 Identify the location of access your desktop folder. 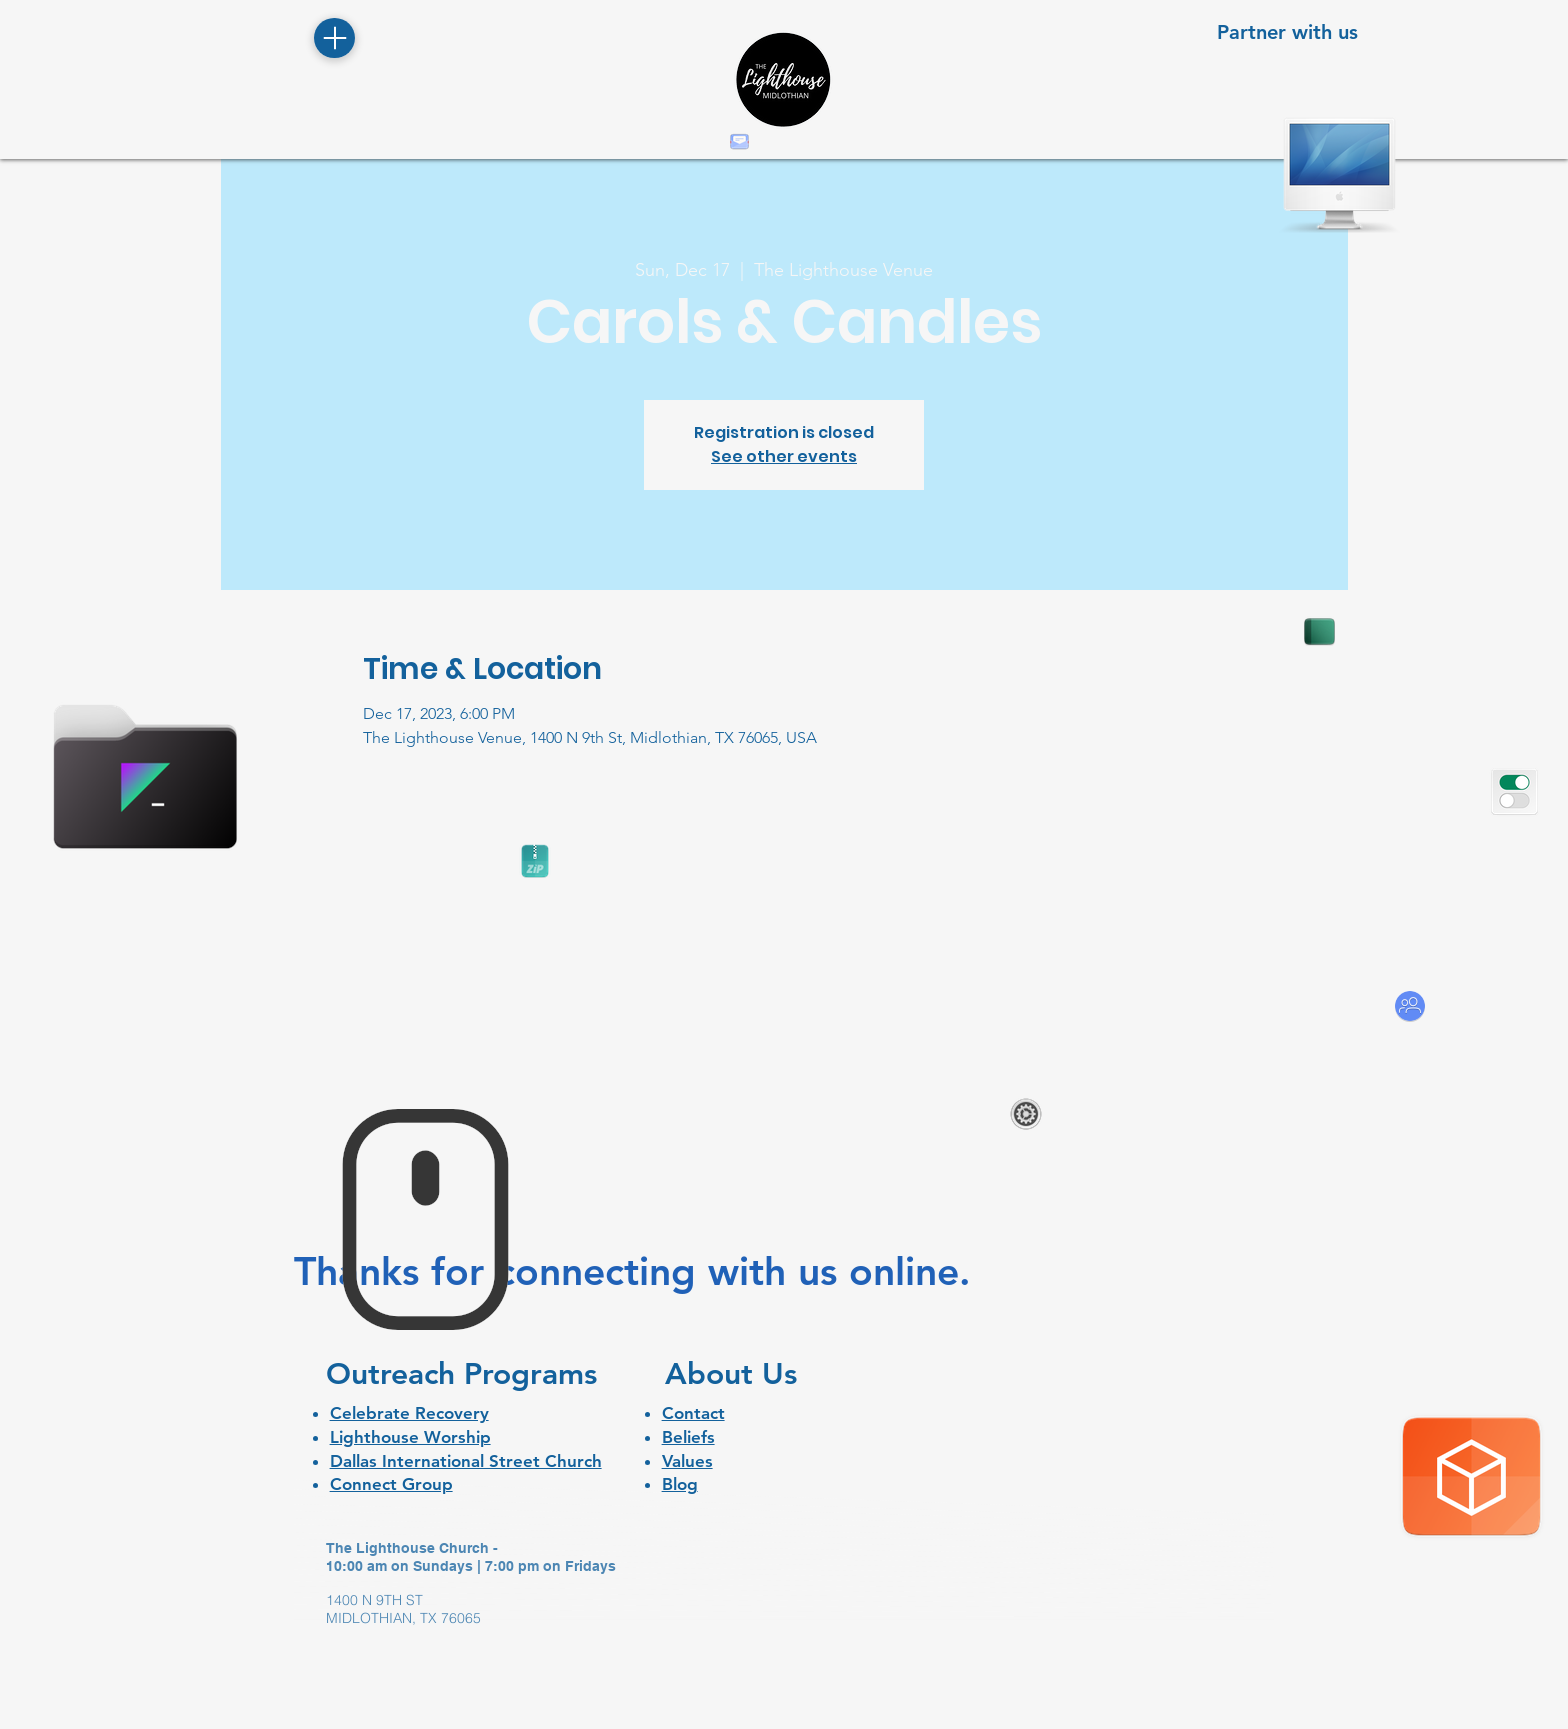
(1319, 630).